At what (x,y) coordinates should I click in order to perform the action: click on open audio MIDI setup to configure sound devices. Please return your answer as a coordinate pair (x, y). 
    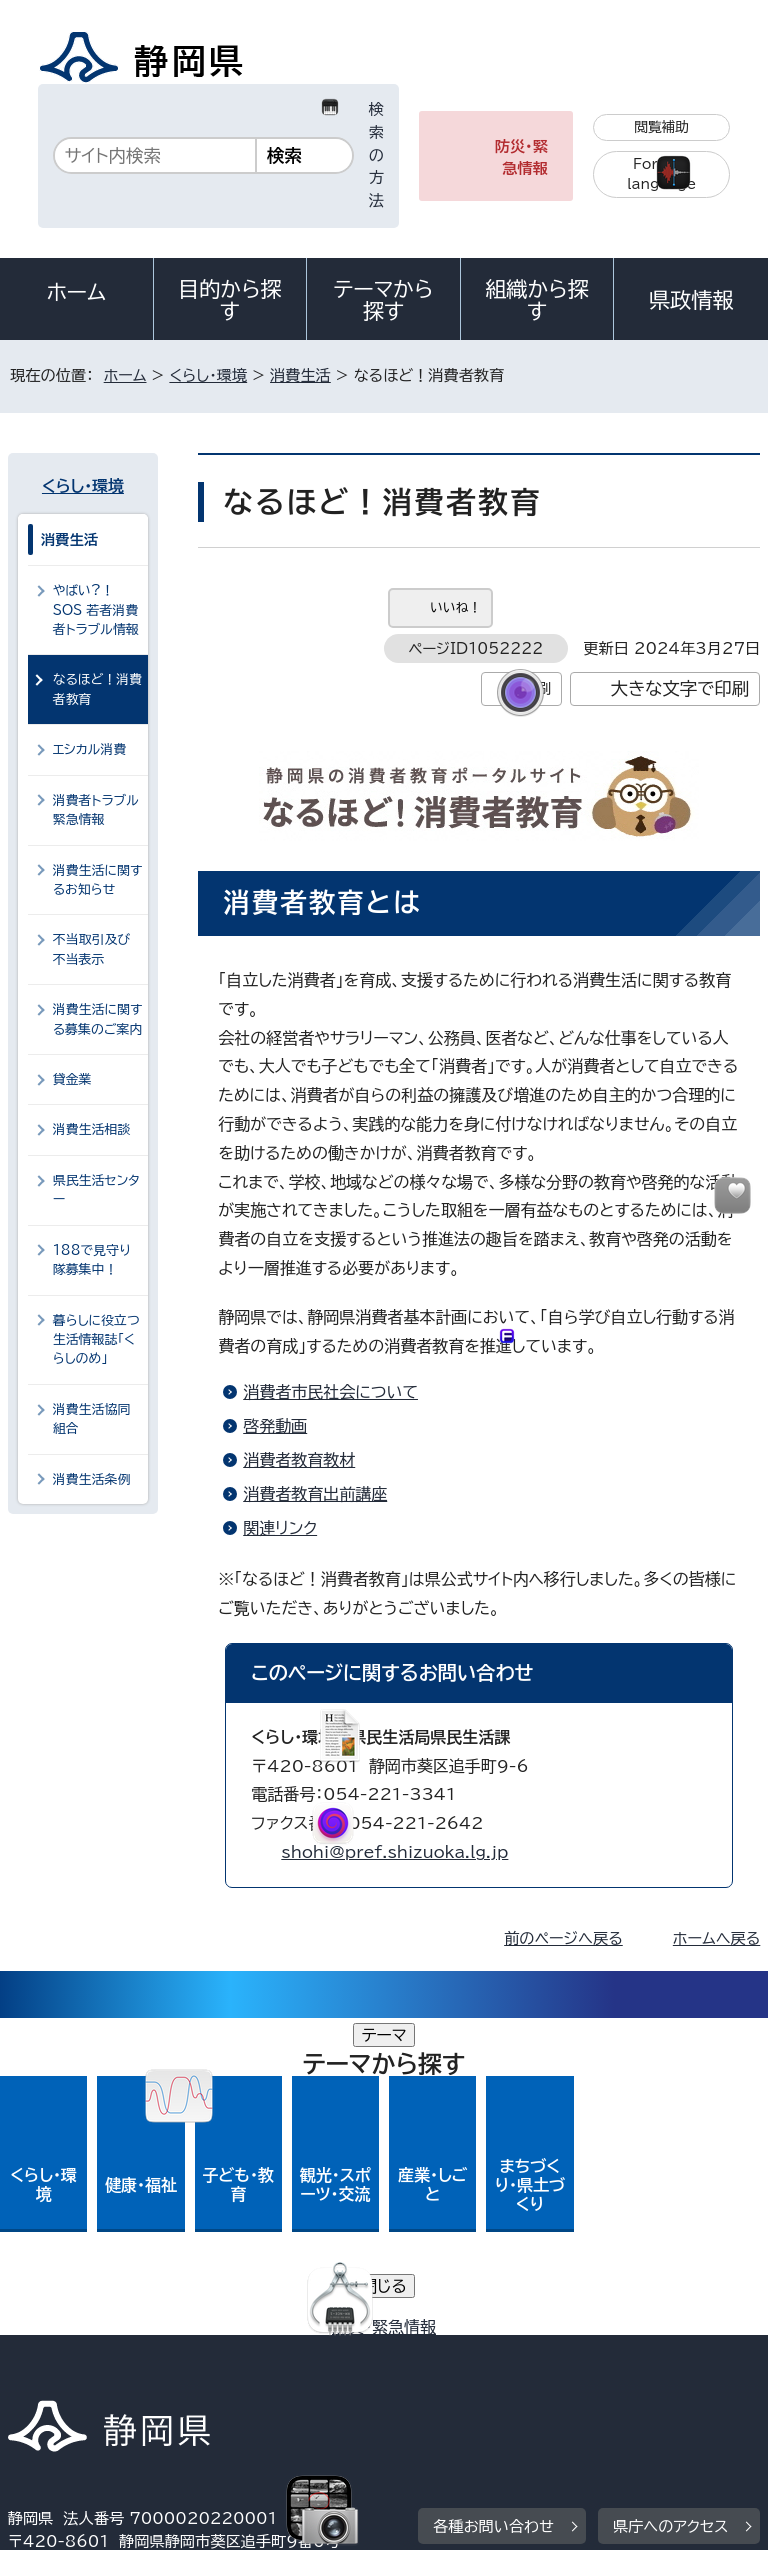
    Looking at the image, I should click on (330, 107).